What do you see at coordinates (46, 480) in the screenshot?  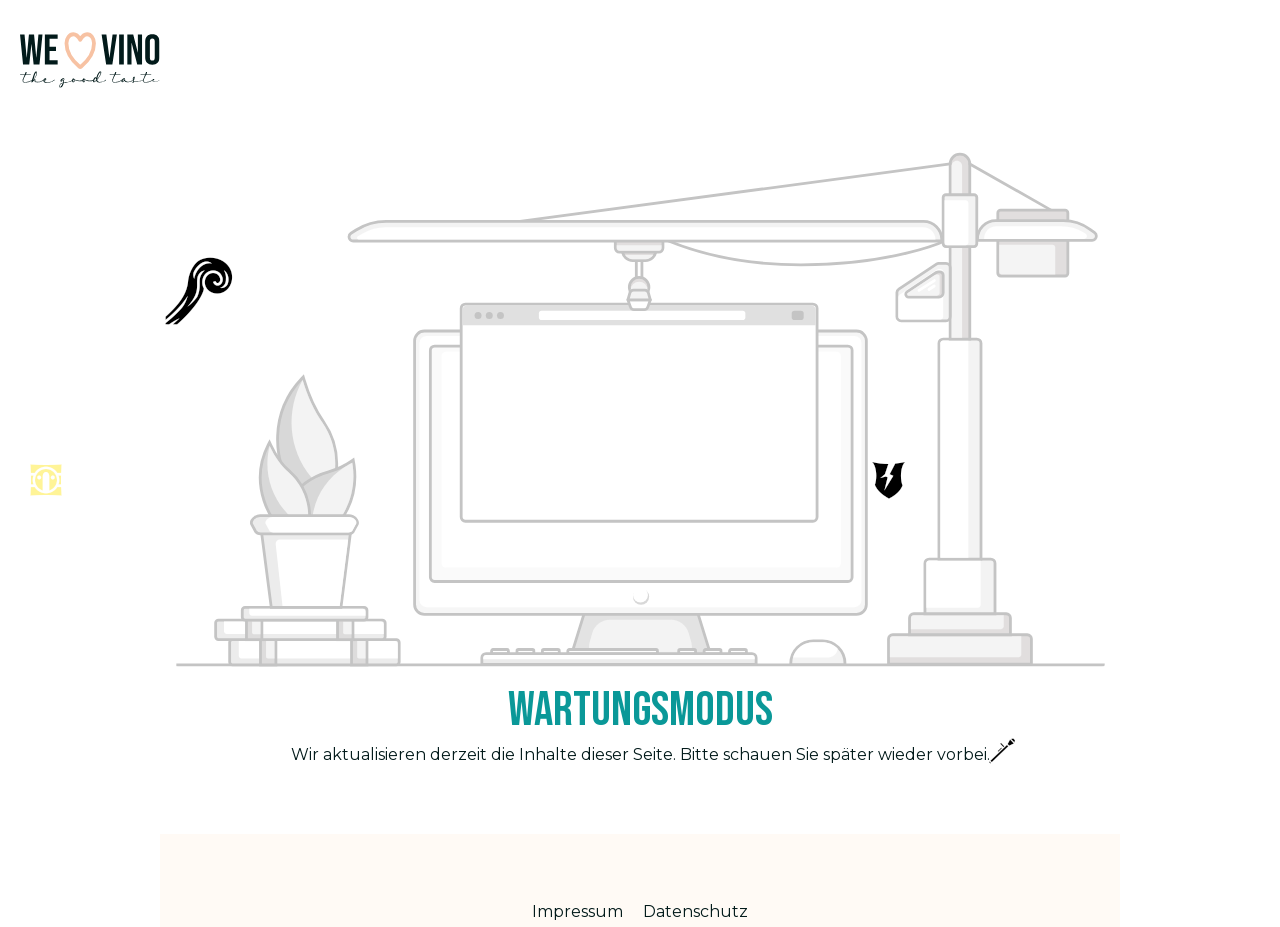 I see `select player avatar or character` at bounding box center [46, 480].